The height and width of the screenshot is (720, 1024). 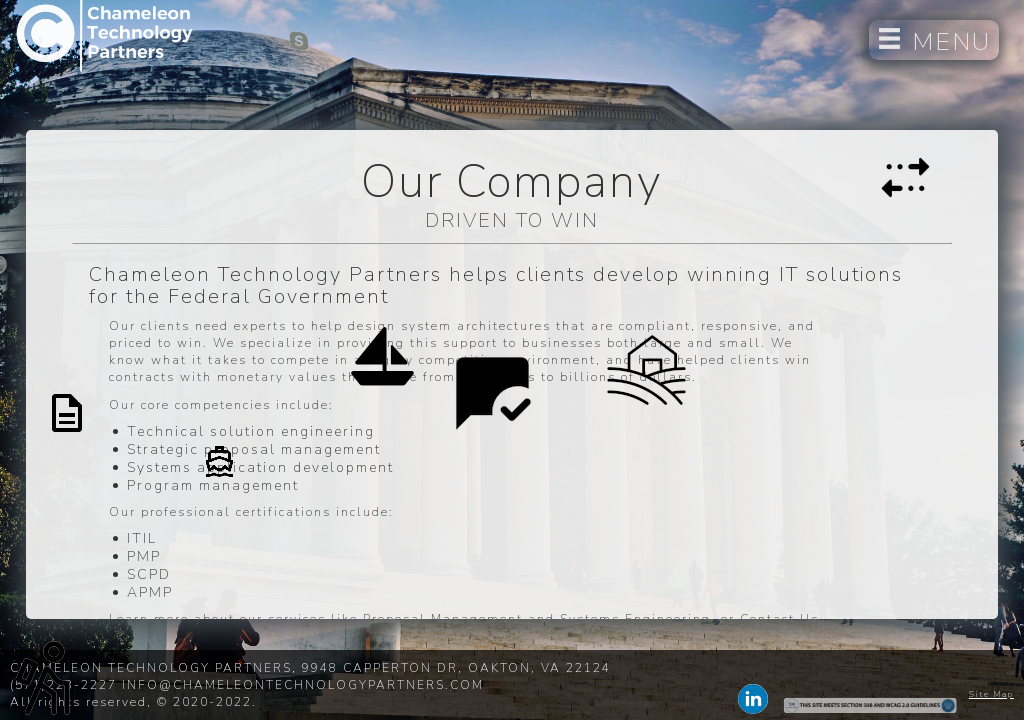 I want to click on access sailing or boating features, so click(x=382, y=360).